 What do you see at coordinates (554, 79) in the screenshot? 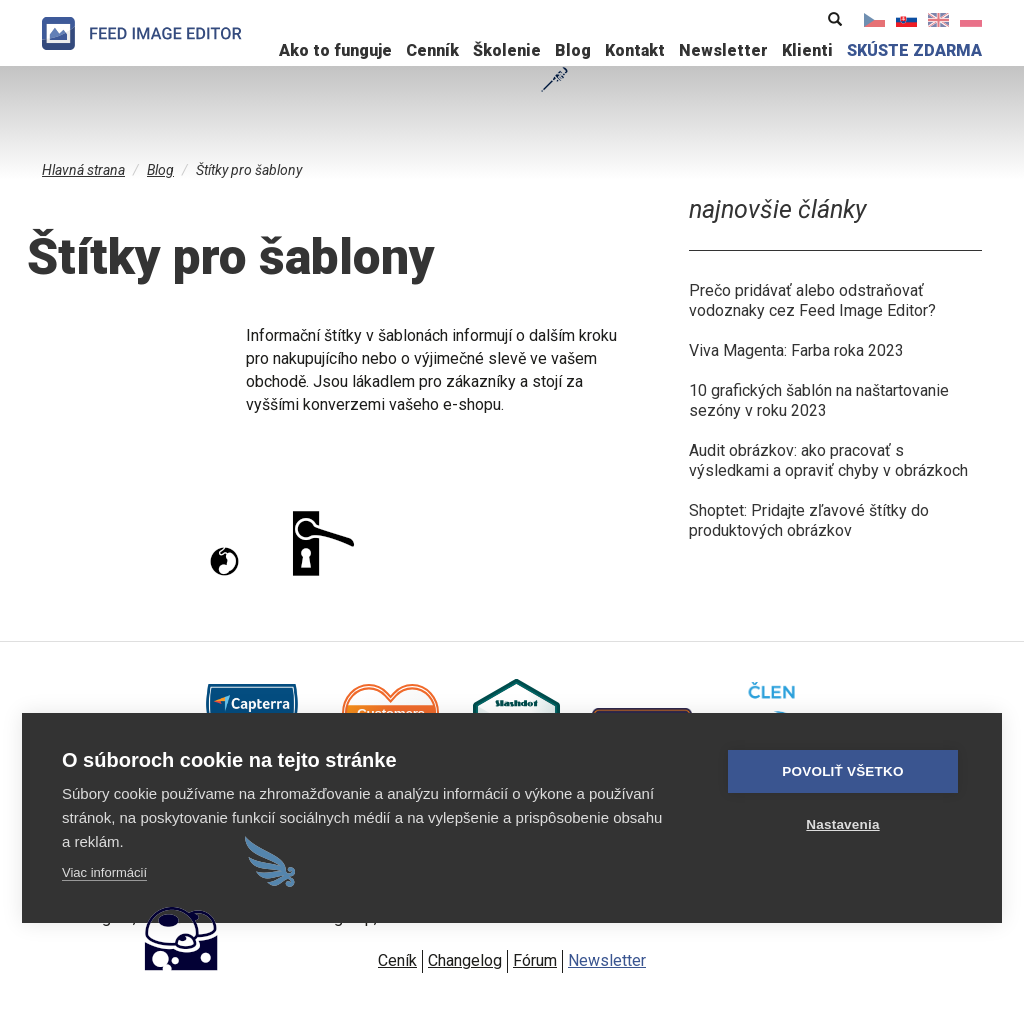
I see `access settings or configuration options` at bounding box center [554, 79].